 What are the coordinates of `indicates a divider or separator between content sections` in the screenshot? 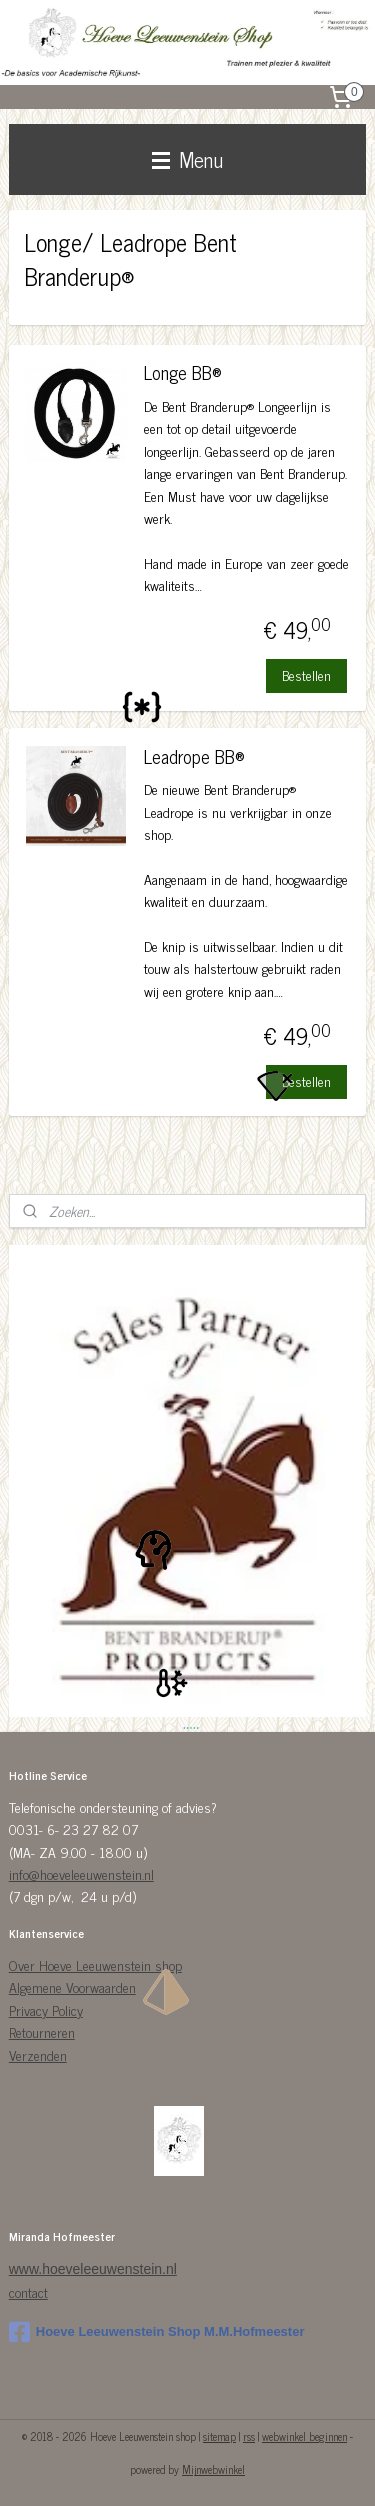 It's located at (191, 1728).